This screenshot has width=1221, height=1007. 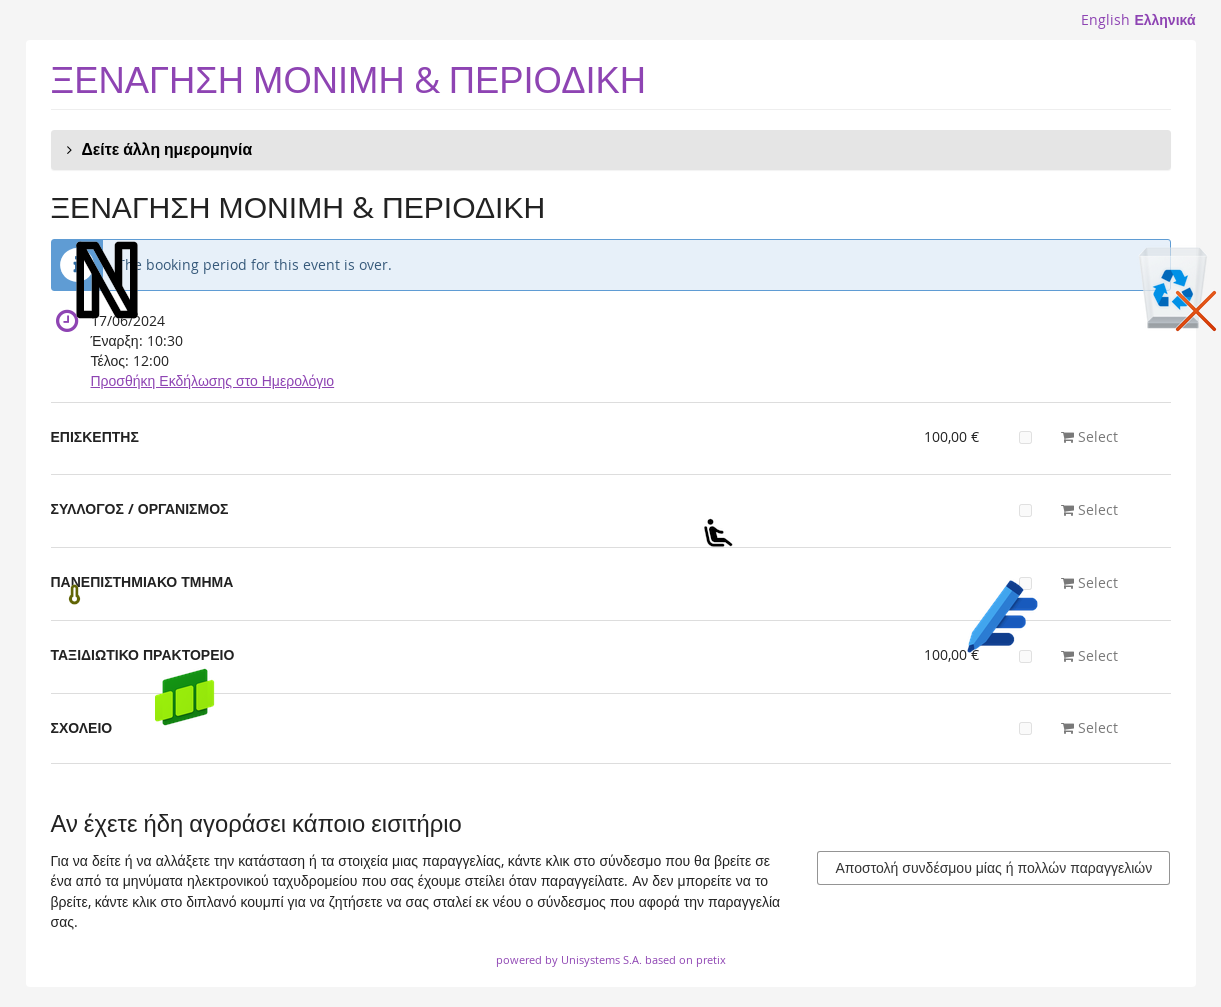 I want to click on open Netflix app, so click(x=107, y=280).